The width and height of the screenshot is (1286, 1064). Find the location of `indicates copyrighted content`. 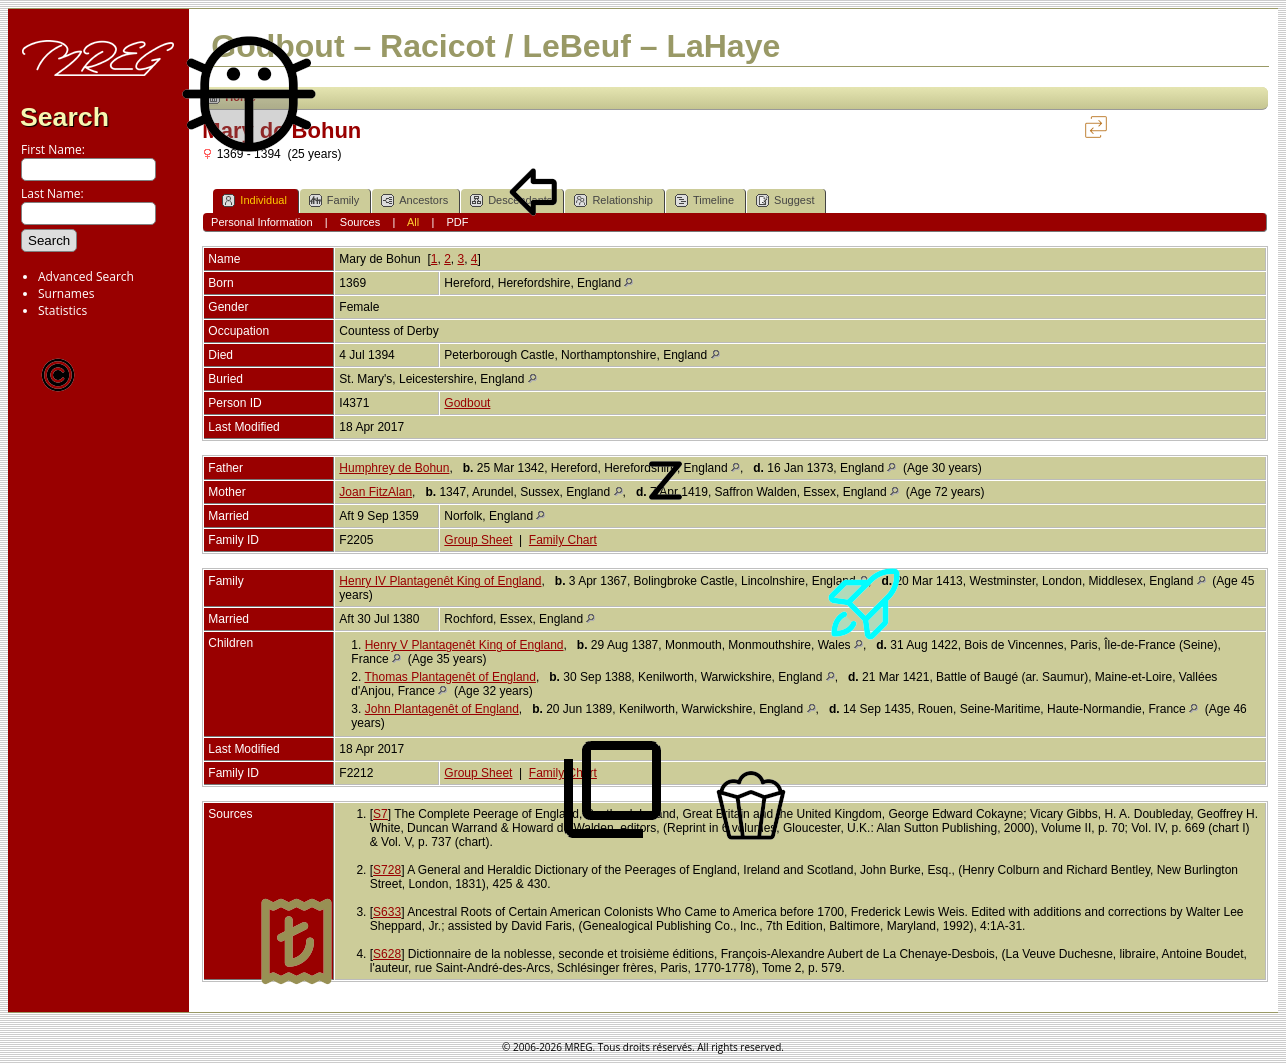

indicates copyrighted content is located at coordinates (58, 375).